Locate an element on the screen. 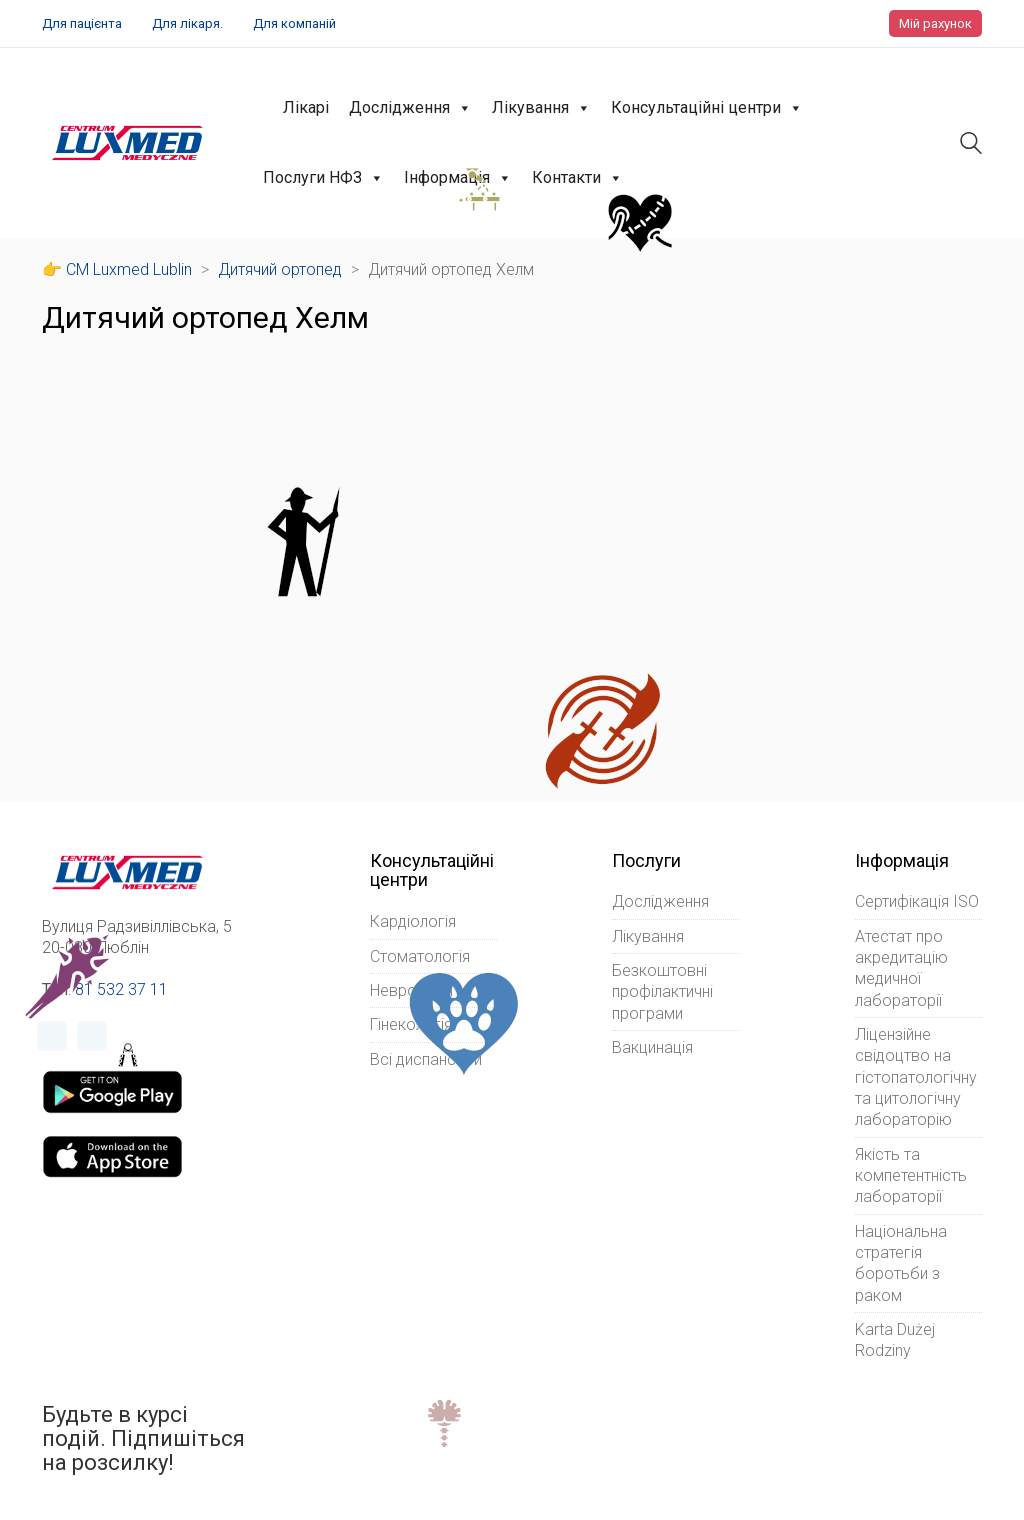 Image resolution: width=1024 pixels, height=1520 pixels. equip a wooden club weapon is located at coordinates (67, 976).